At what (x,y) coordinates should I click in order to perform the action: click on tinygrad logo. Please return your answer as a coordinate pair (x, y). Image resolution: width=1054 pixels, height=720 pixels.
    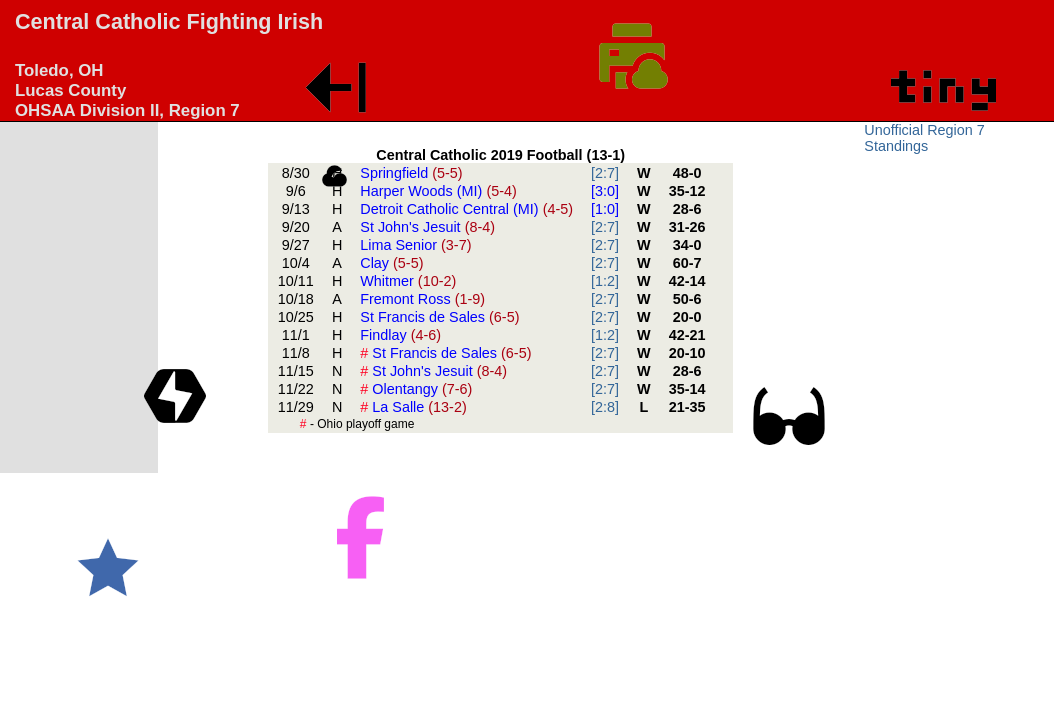
    Looking at the image, I should click on (943, 90).